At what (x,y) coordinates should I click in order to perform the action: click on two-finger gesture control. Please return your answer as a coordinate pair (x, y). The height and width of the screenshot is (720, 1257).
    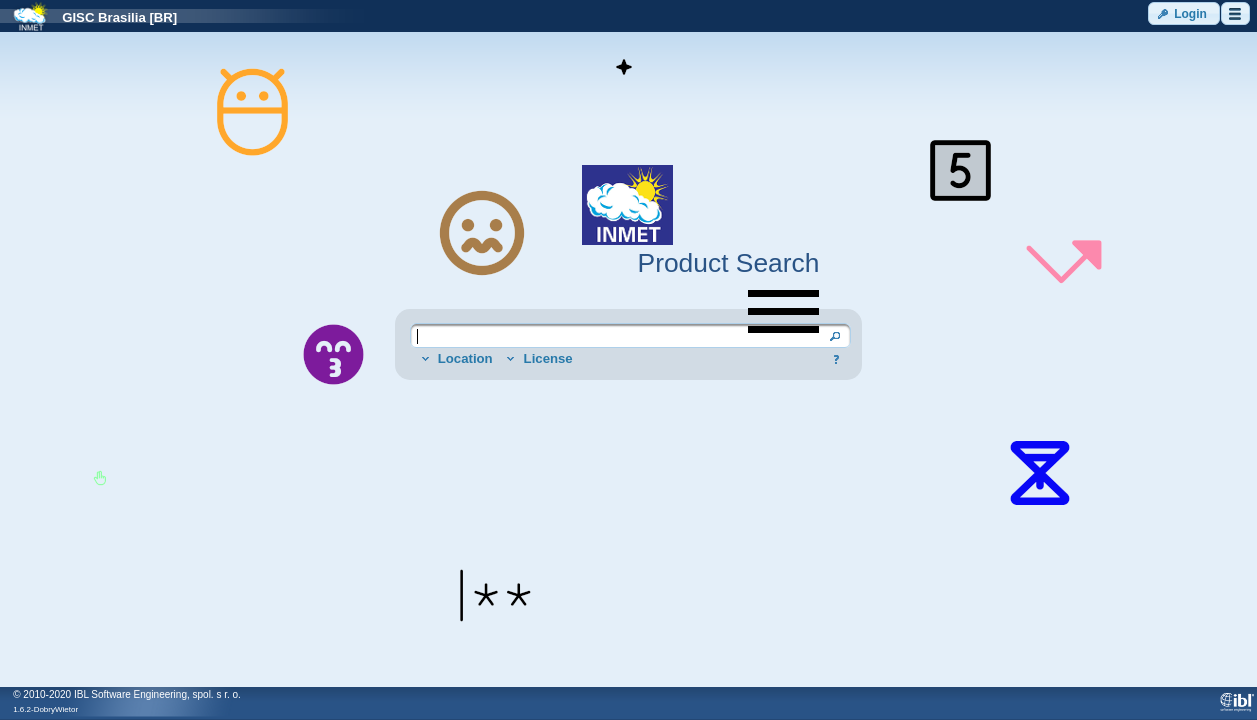
    Looking at the image, I should click on (100, 478).